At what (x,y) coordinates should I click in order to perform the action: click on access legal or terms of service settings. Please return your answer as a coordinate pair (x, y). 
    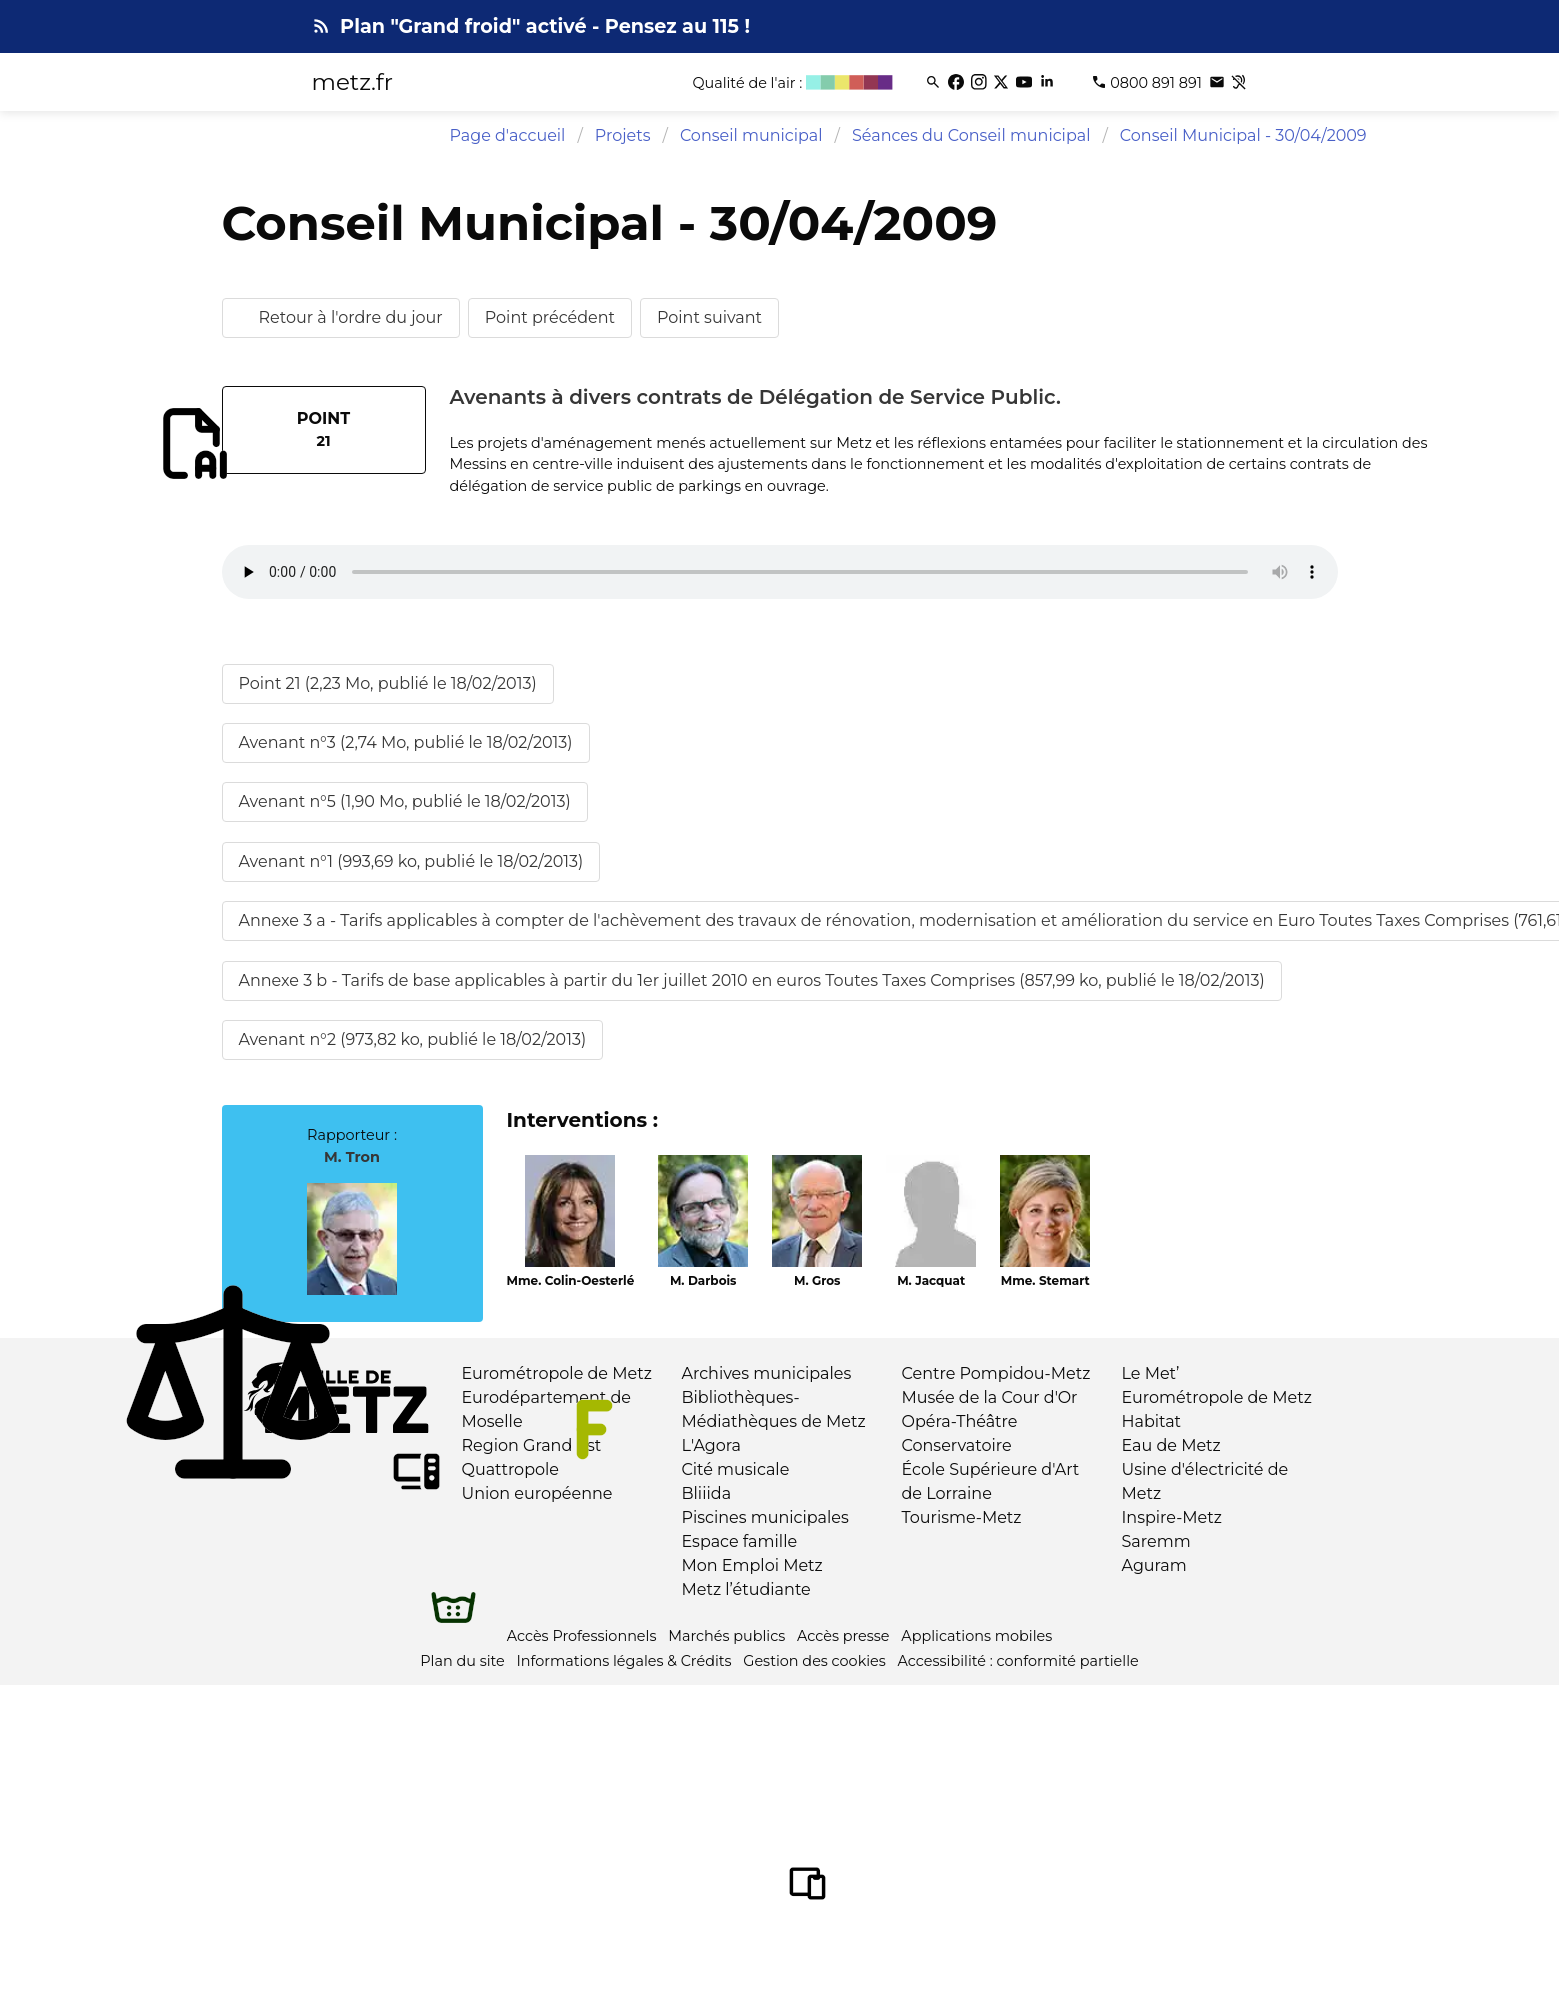
    Looking at the image, I should click on (233, 1382).